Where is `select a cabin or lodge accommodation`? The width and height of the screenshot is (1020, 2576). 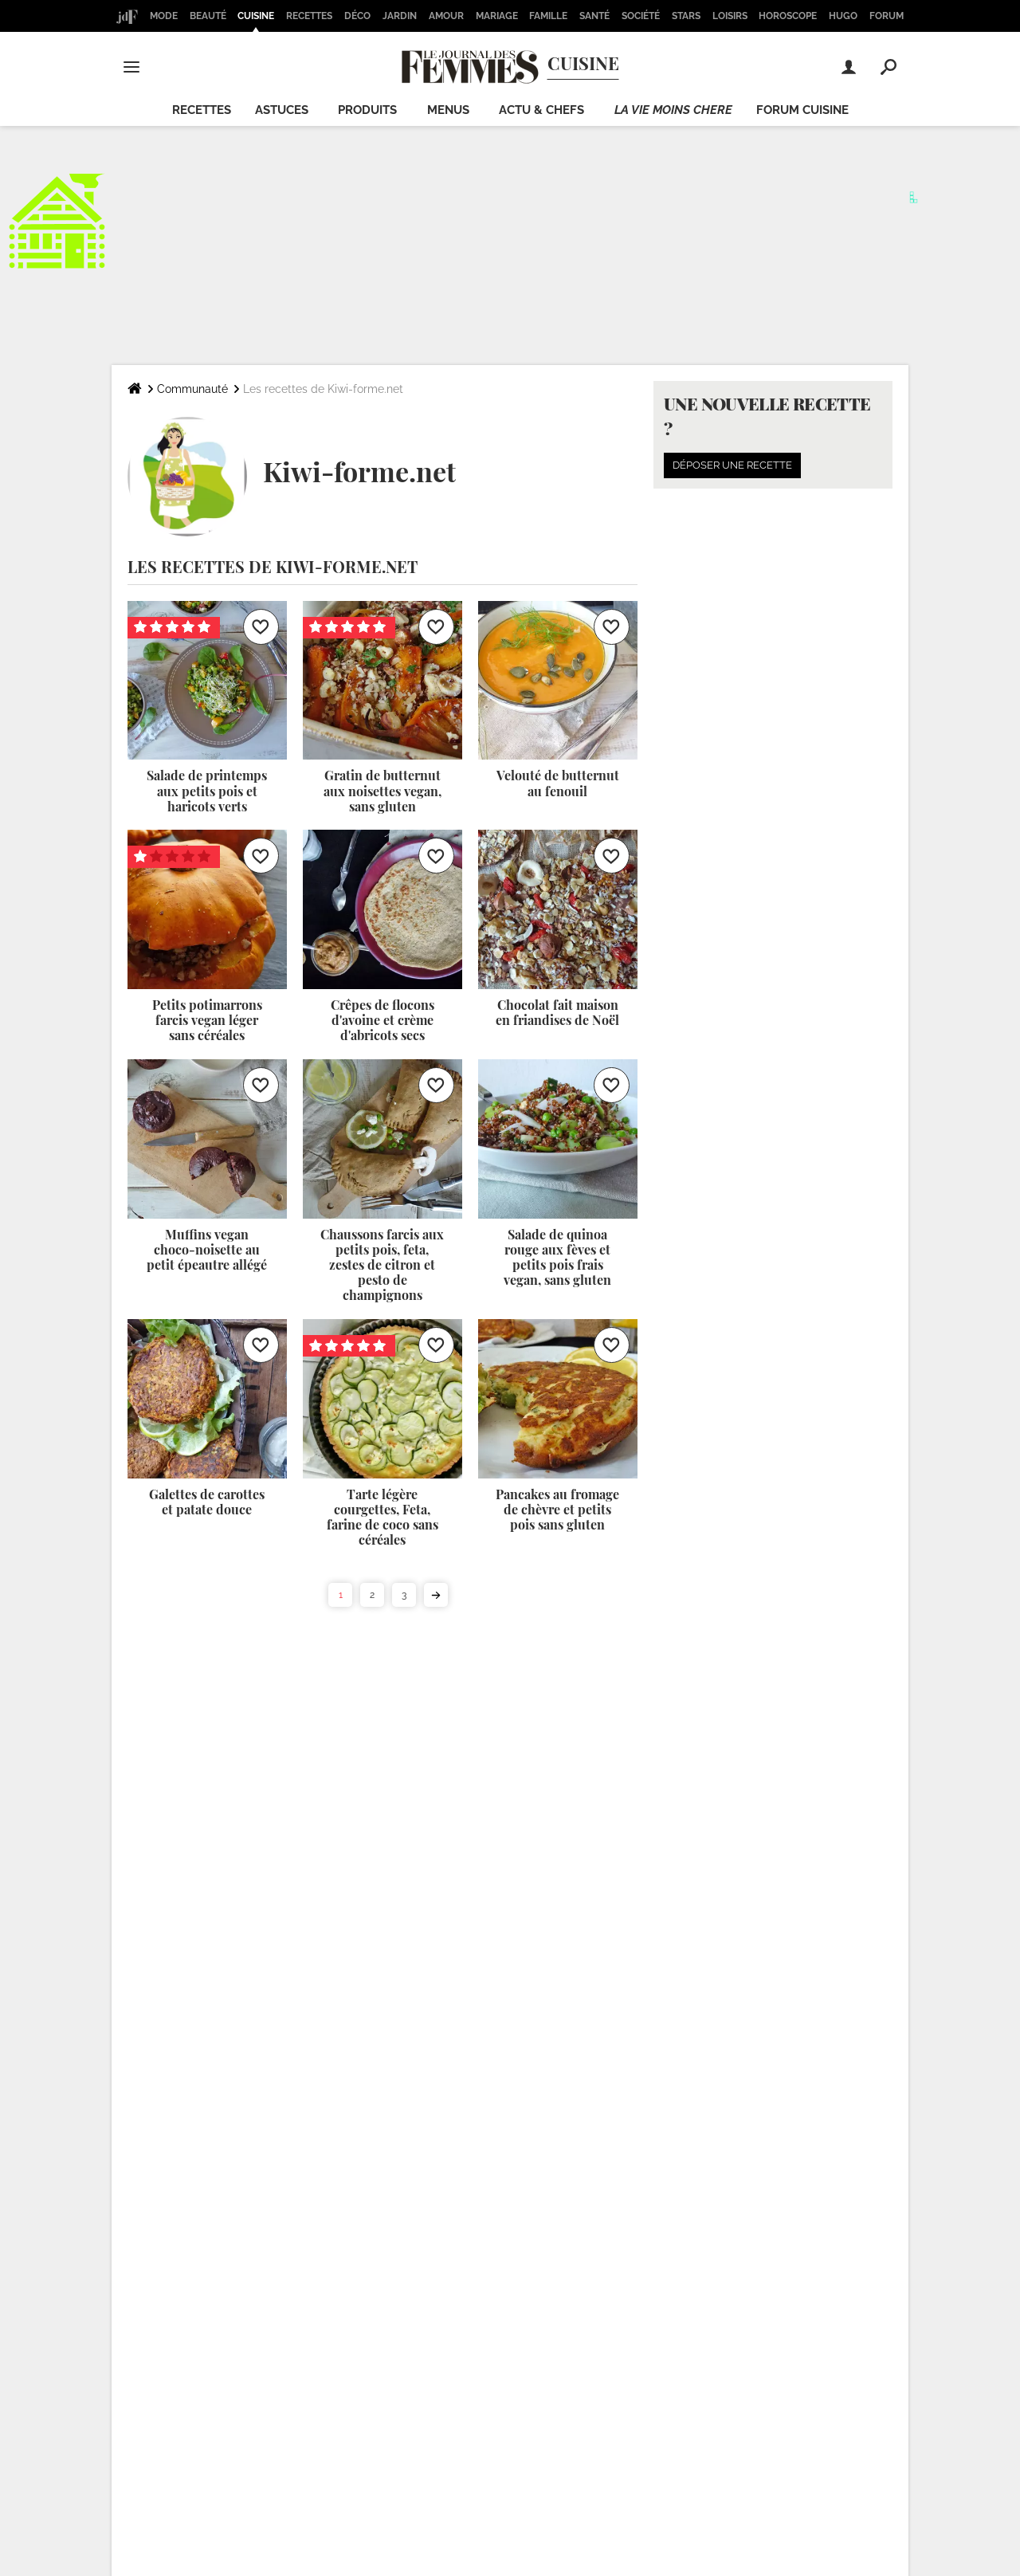
select a cabin or lodge accommodation is located at coordinates (57, 222).